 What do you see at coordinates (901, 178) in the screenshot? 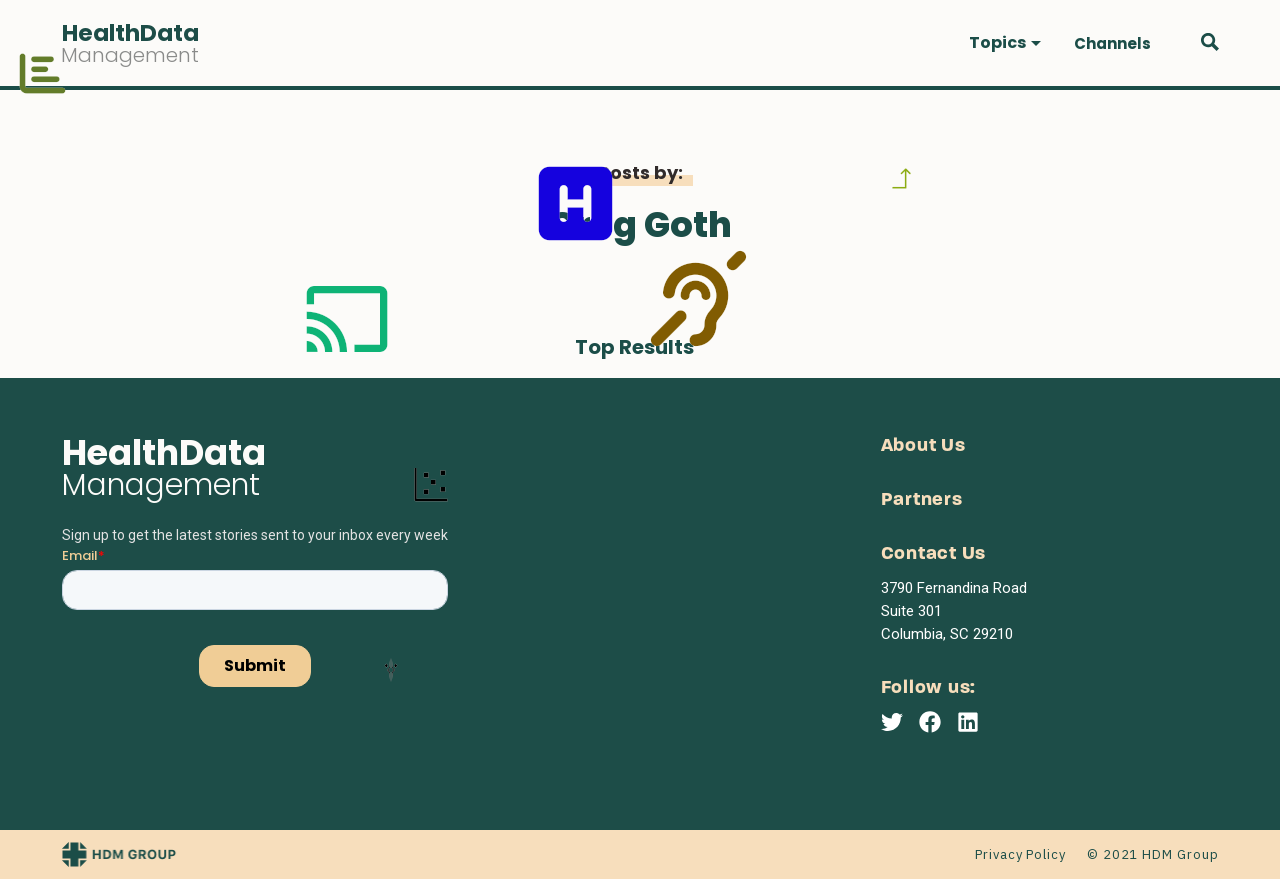
I see `turn right then continue upward` at bounding box center [901, 178].